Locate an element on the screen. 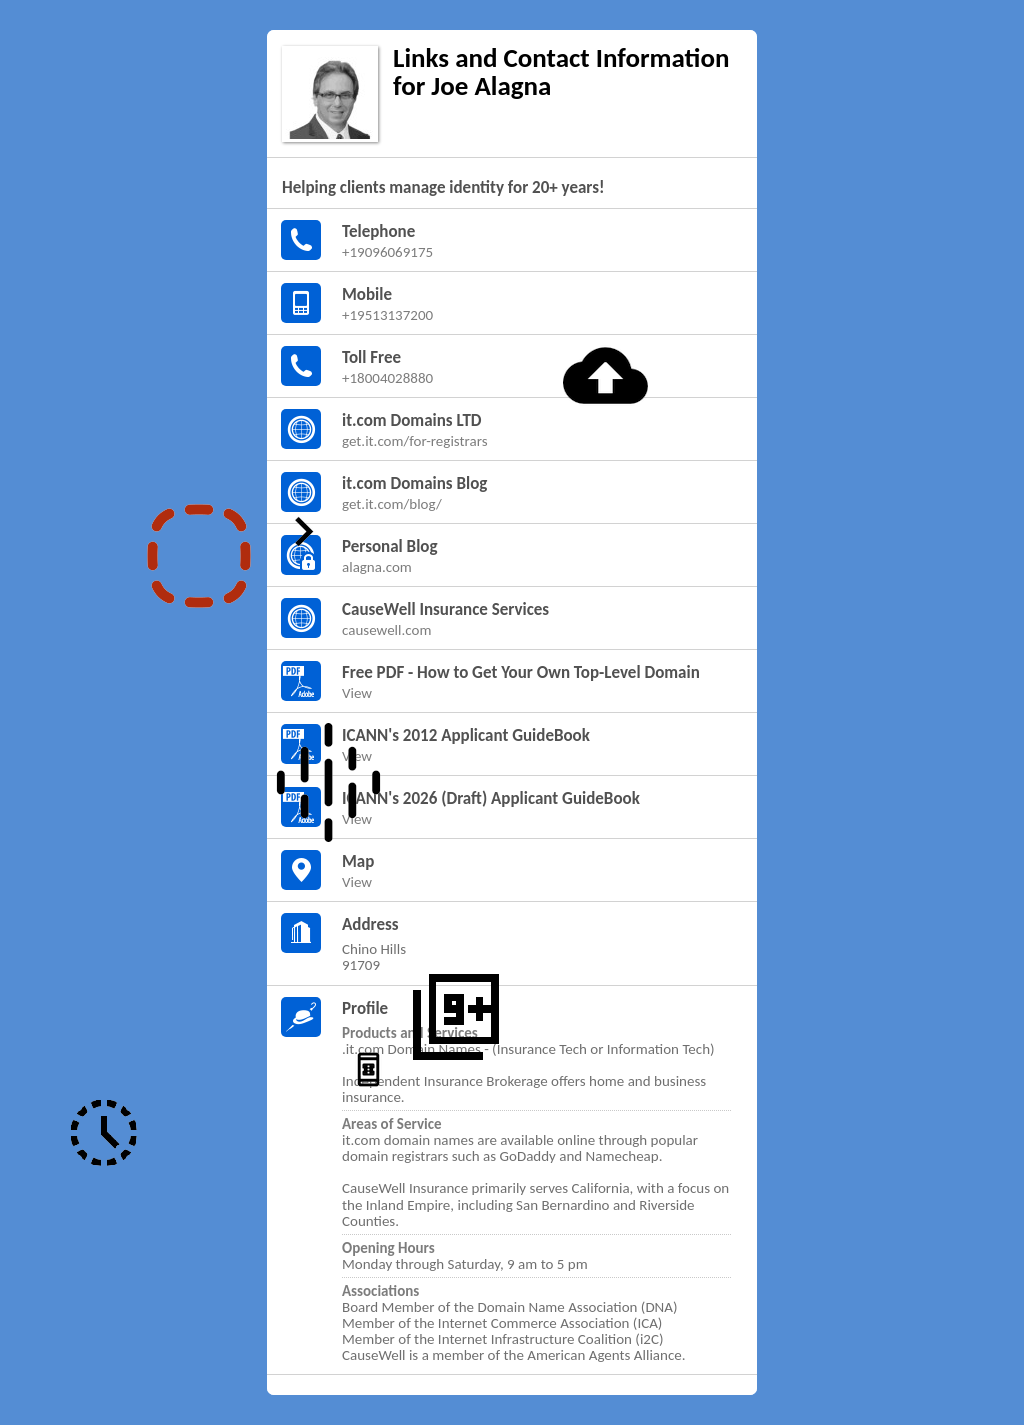  indicates history tracking is disabled is located at coordinates (104, 1133).